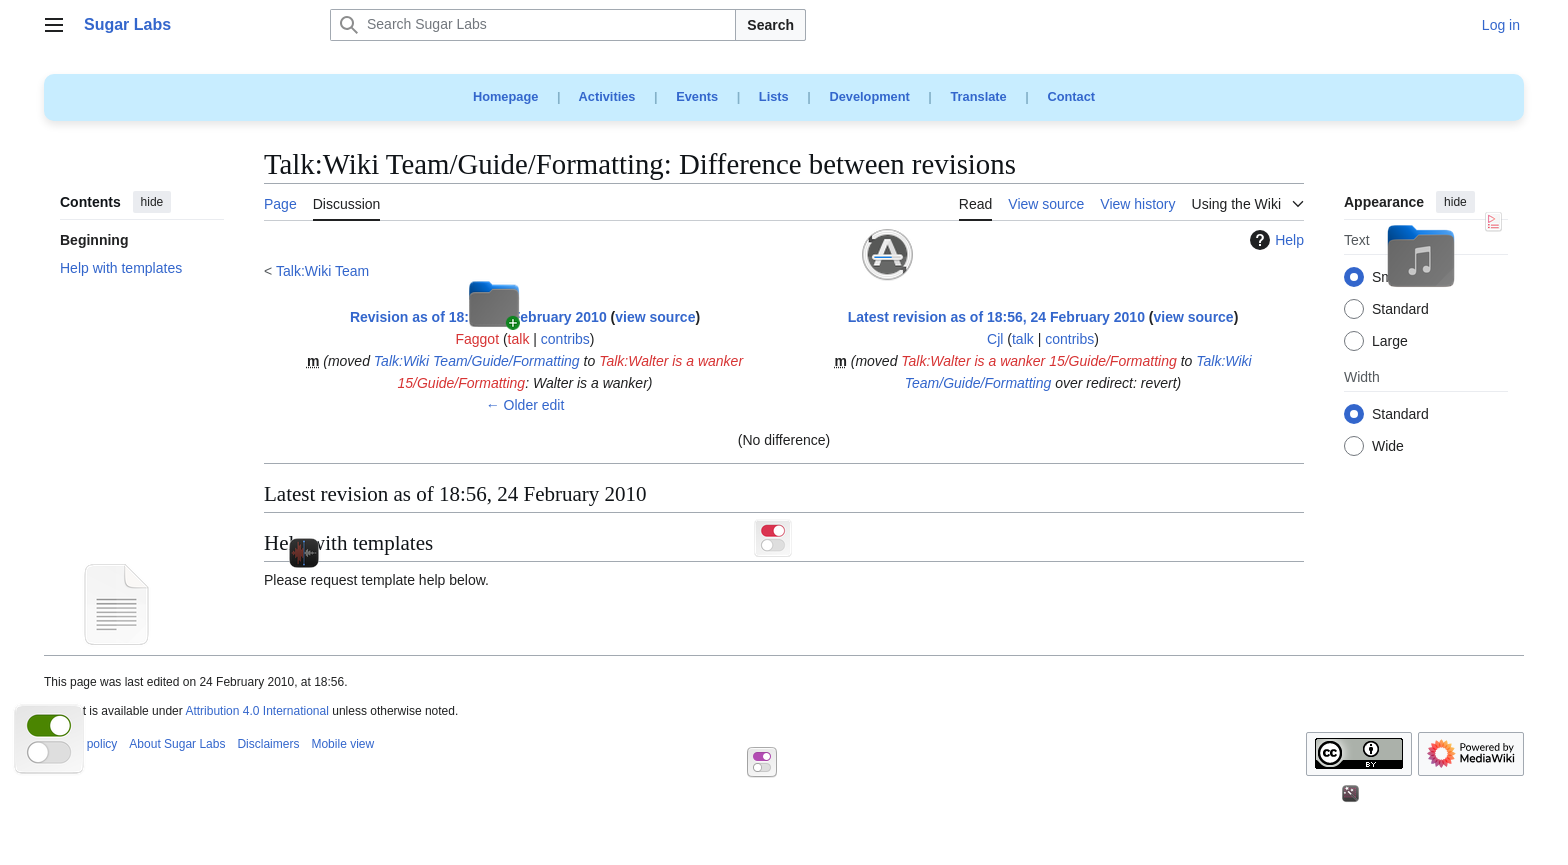 This screenshot has width=1568, height=865. What do you see at coordinates (773, 538) in the screenshot?
I see `open system settings or preferences` at bounding box center [773, 538].